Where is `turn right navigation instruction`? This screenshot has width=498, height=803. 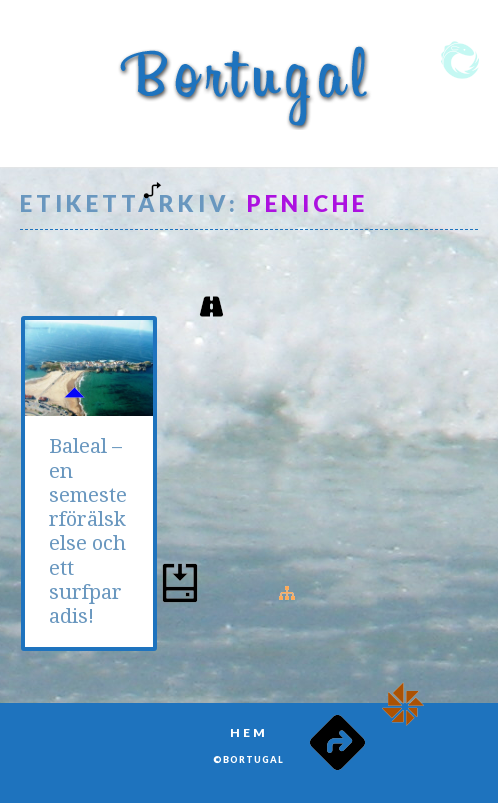
turn right navigation instruction is located at coordinates (337, 742).